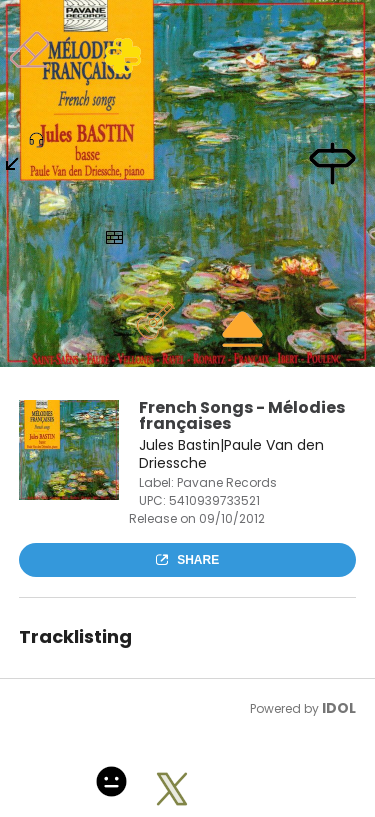 This screenshot has height=817, width=375. What do you see at coordinates (332, 163) in the screenshot?
I see `access navigation or directions` at bounding box center [332, 163].